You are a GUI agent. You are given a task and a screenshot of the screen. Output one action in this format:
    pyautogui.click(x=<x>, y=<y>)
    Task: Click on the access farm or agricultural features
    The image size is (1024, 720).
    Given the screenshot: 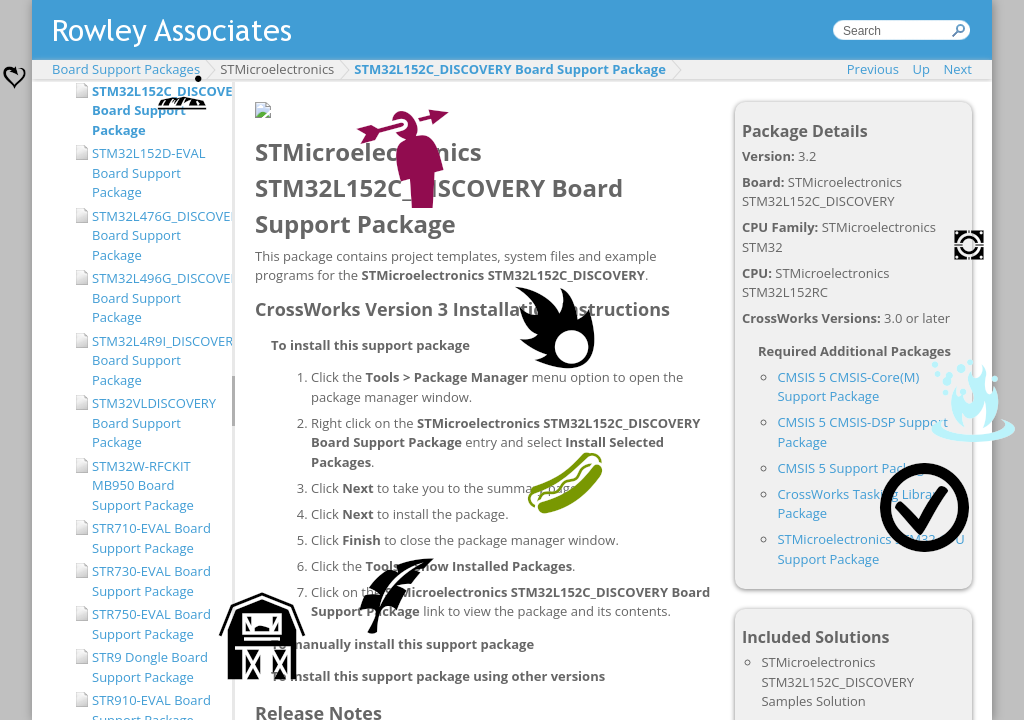 What is the action you would take?
    pyautogui.click(x=262, y=636)
    